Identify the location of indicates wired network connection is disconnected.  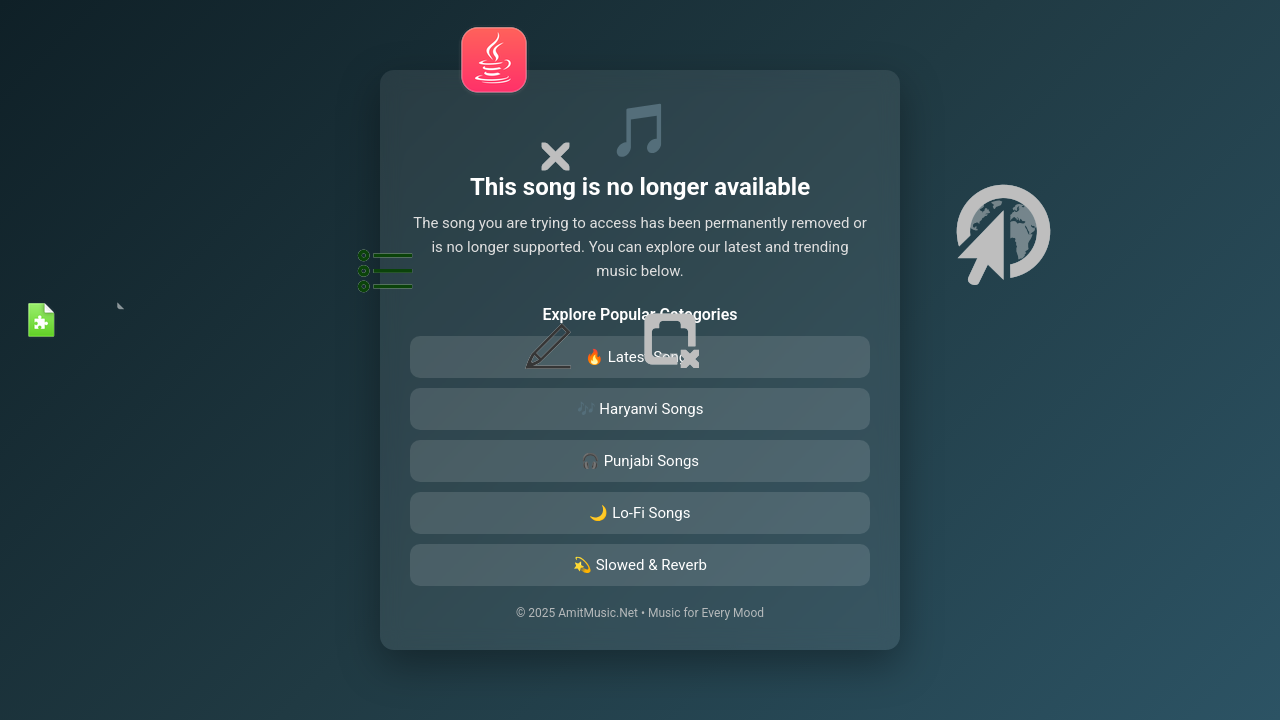
(670, 339).